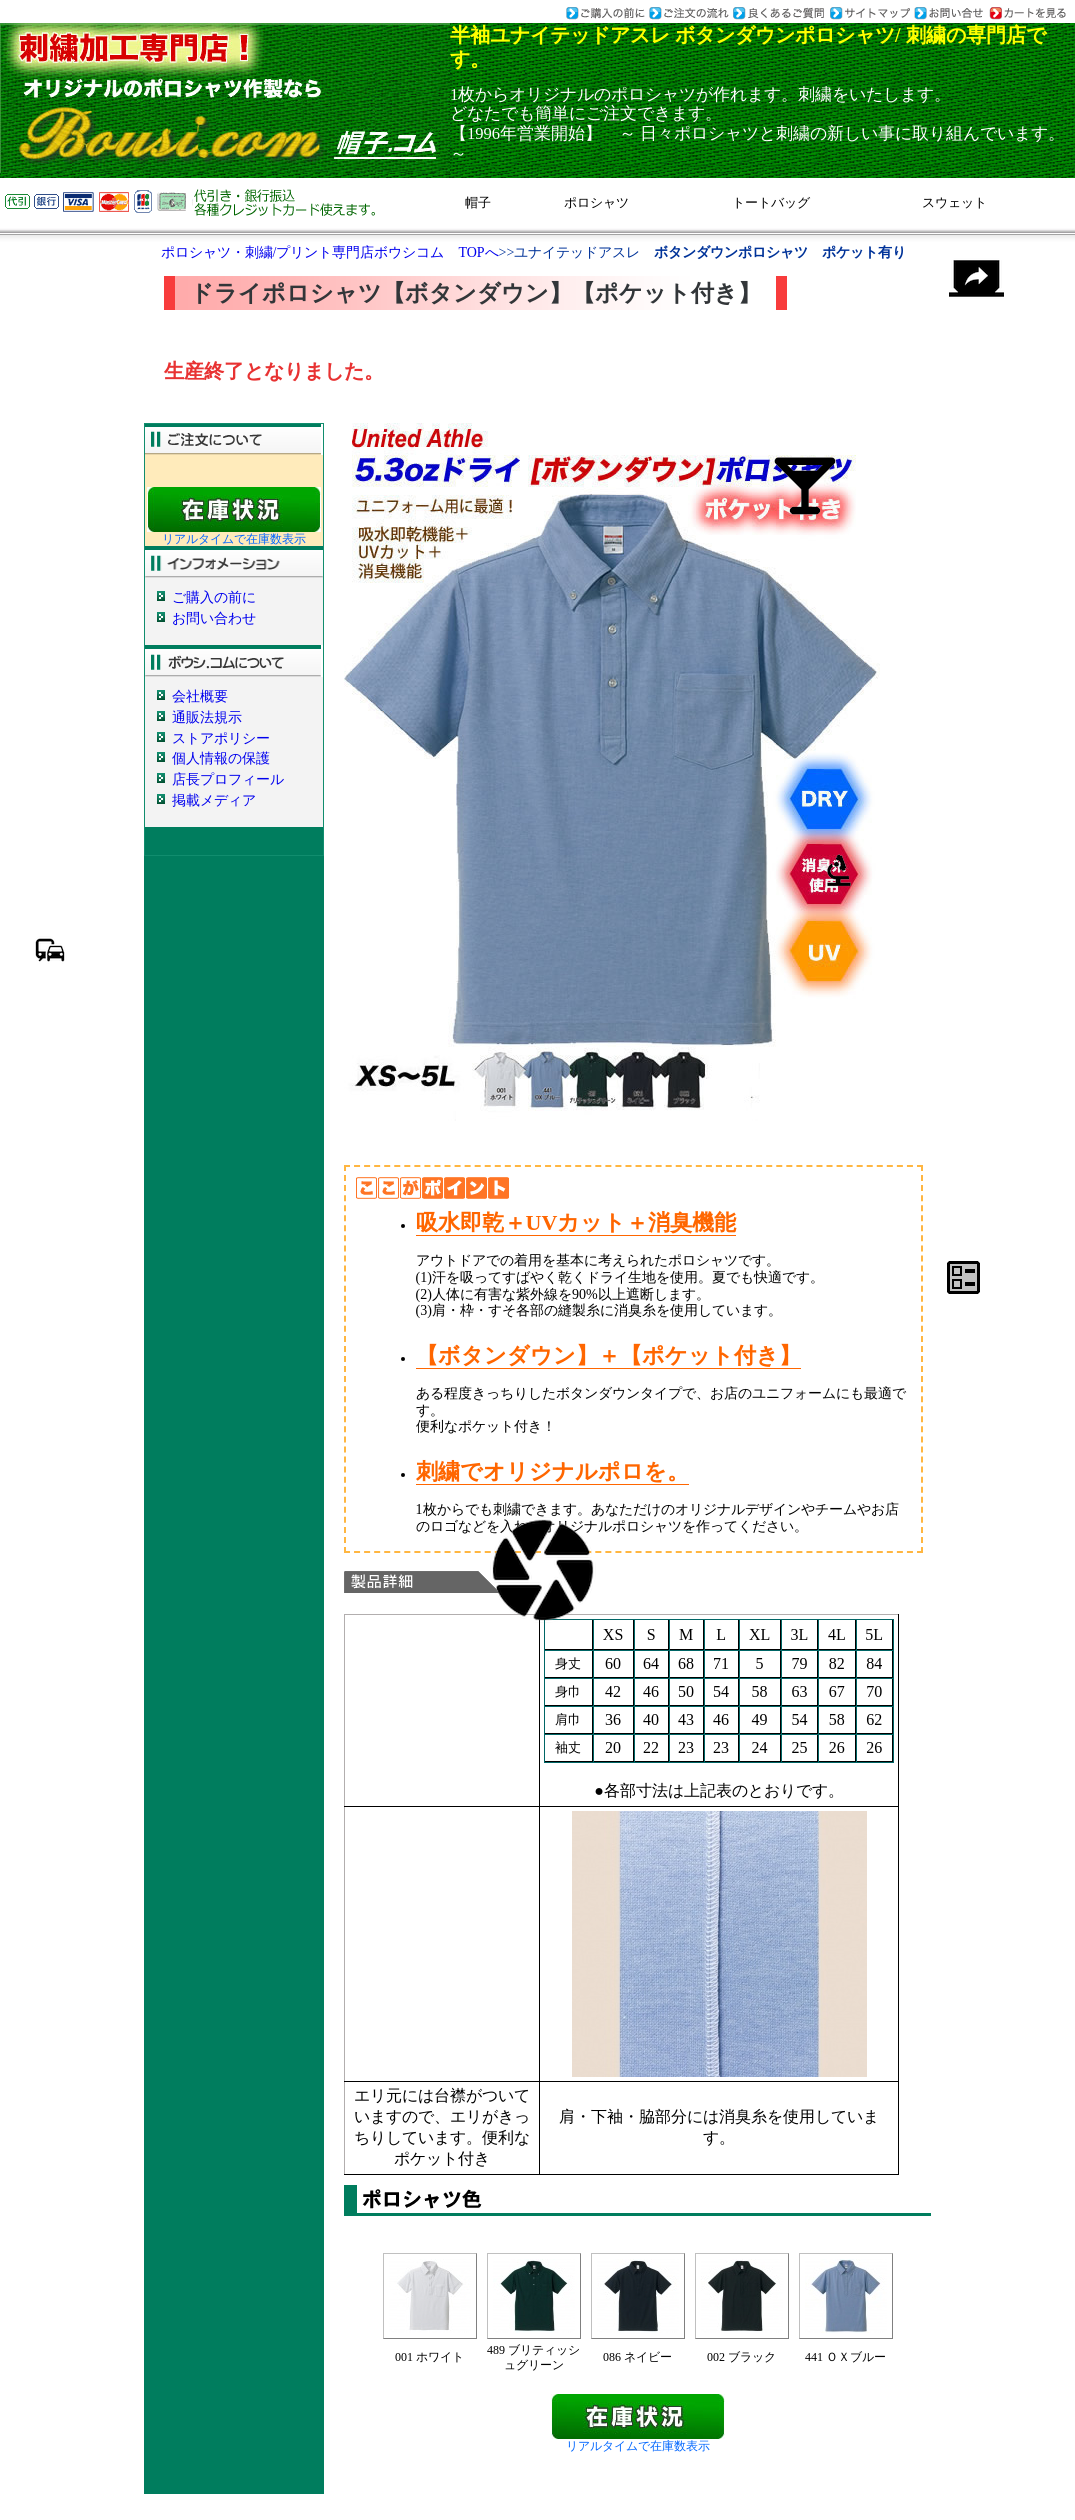  Describe the element at coordinates (839, 871) in the screenshot. I see `access biotech or laboratory features` at that location.